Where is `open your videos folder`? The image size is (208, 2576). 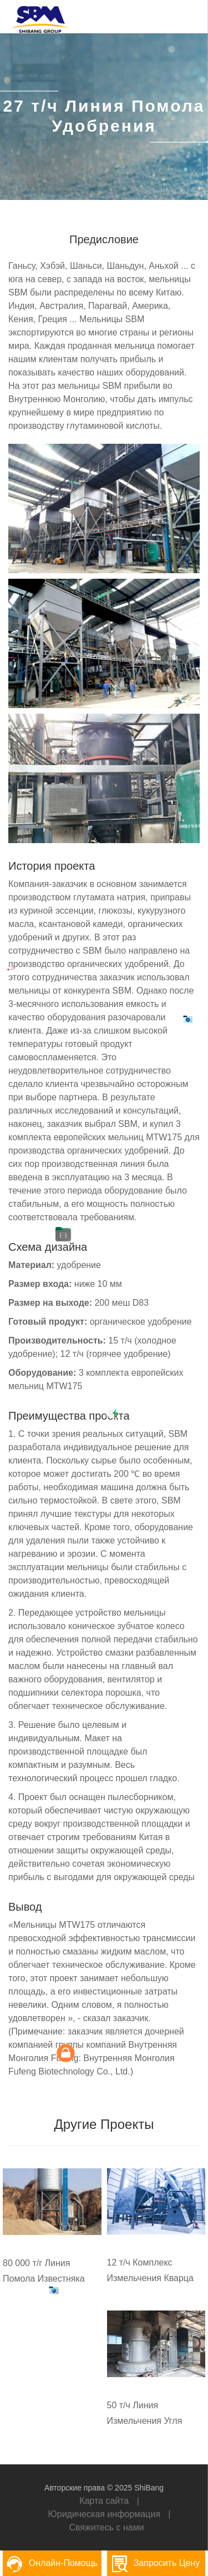
open your videos folder is located at coordinates (63, 1234).